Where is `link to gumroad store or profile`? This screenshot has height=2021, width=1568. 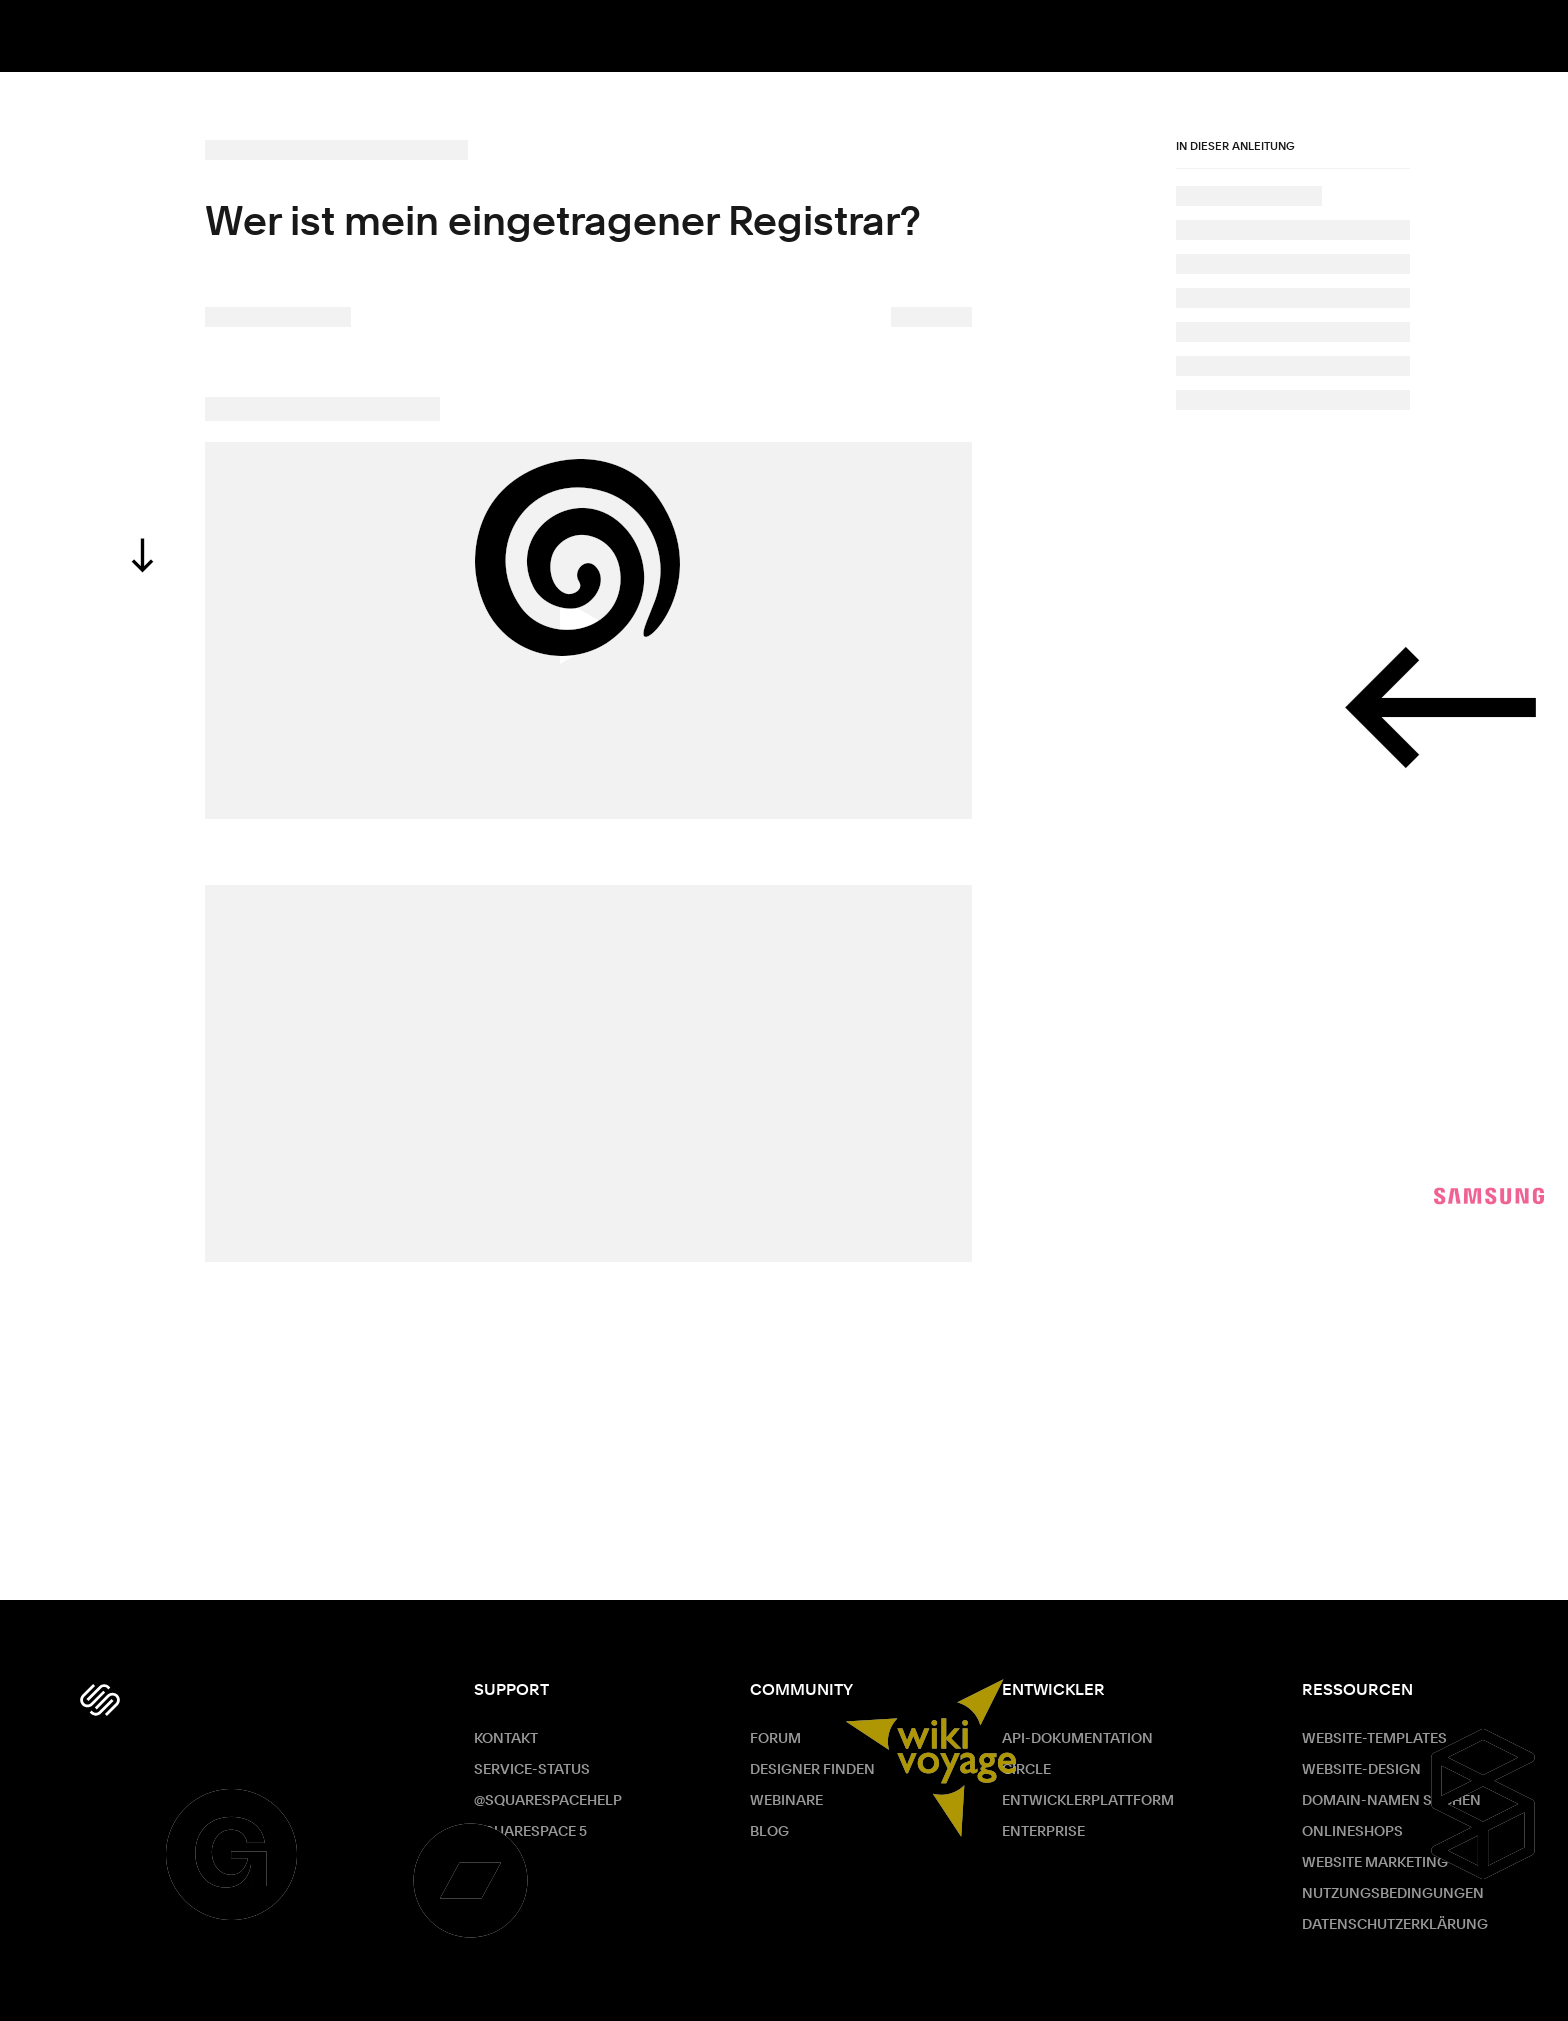 link to gumroad store or profile is located at coordinates (231, 1854).